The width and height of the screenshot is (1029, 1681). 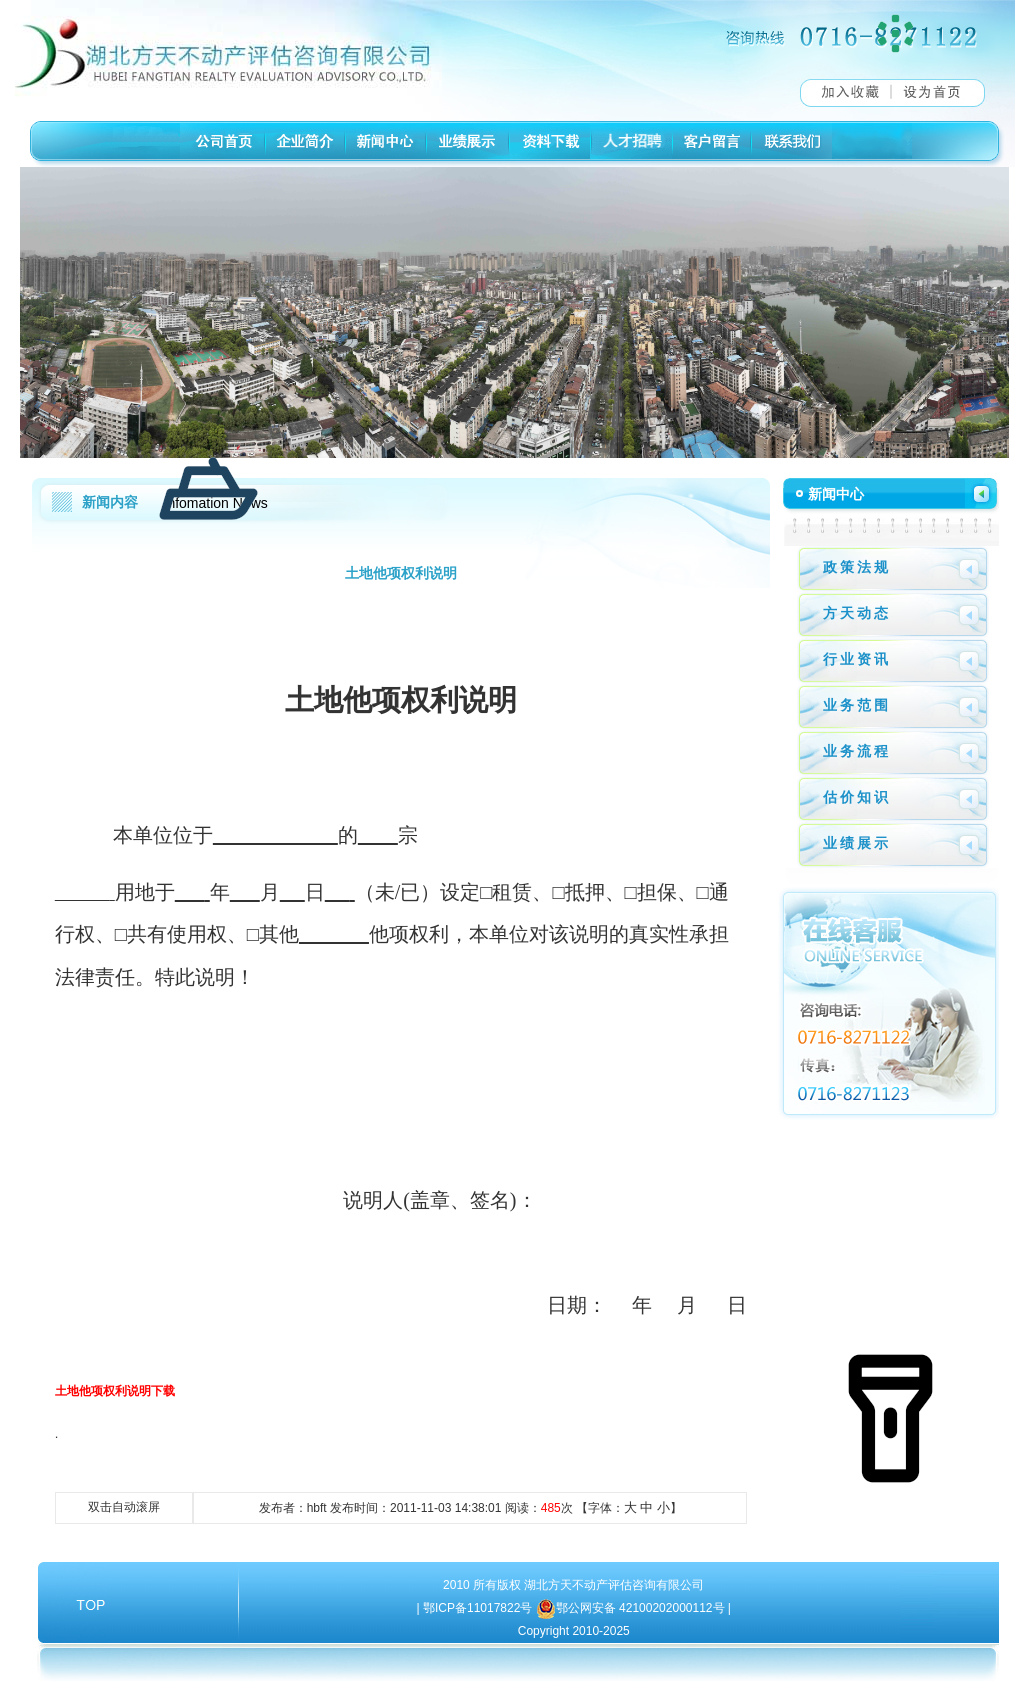 I want to click on denodo brand logo, so click(x=895, y=33).